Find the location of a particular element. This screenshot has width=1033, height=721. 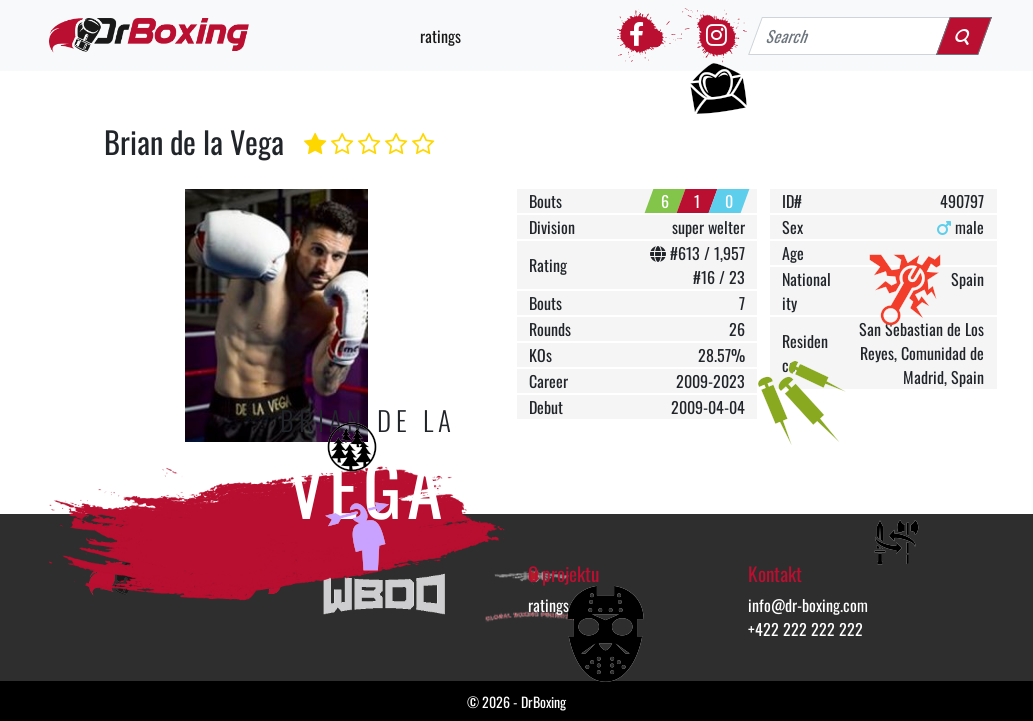

switch between equipped weapons is located at coordinates (896, 542).